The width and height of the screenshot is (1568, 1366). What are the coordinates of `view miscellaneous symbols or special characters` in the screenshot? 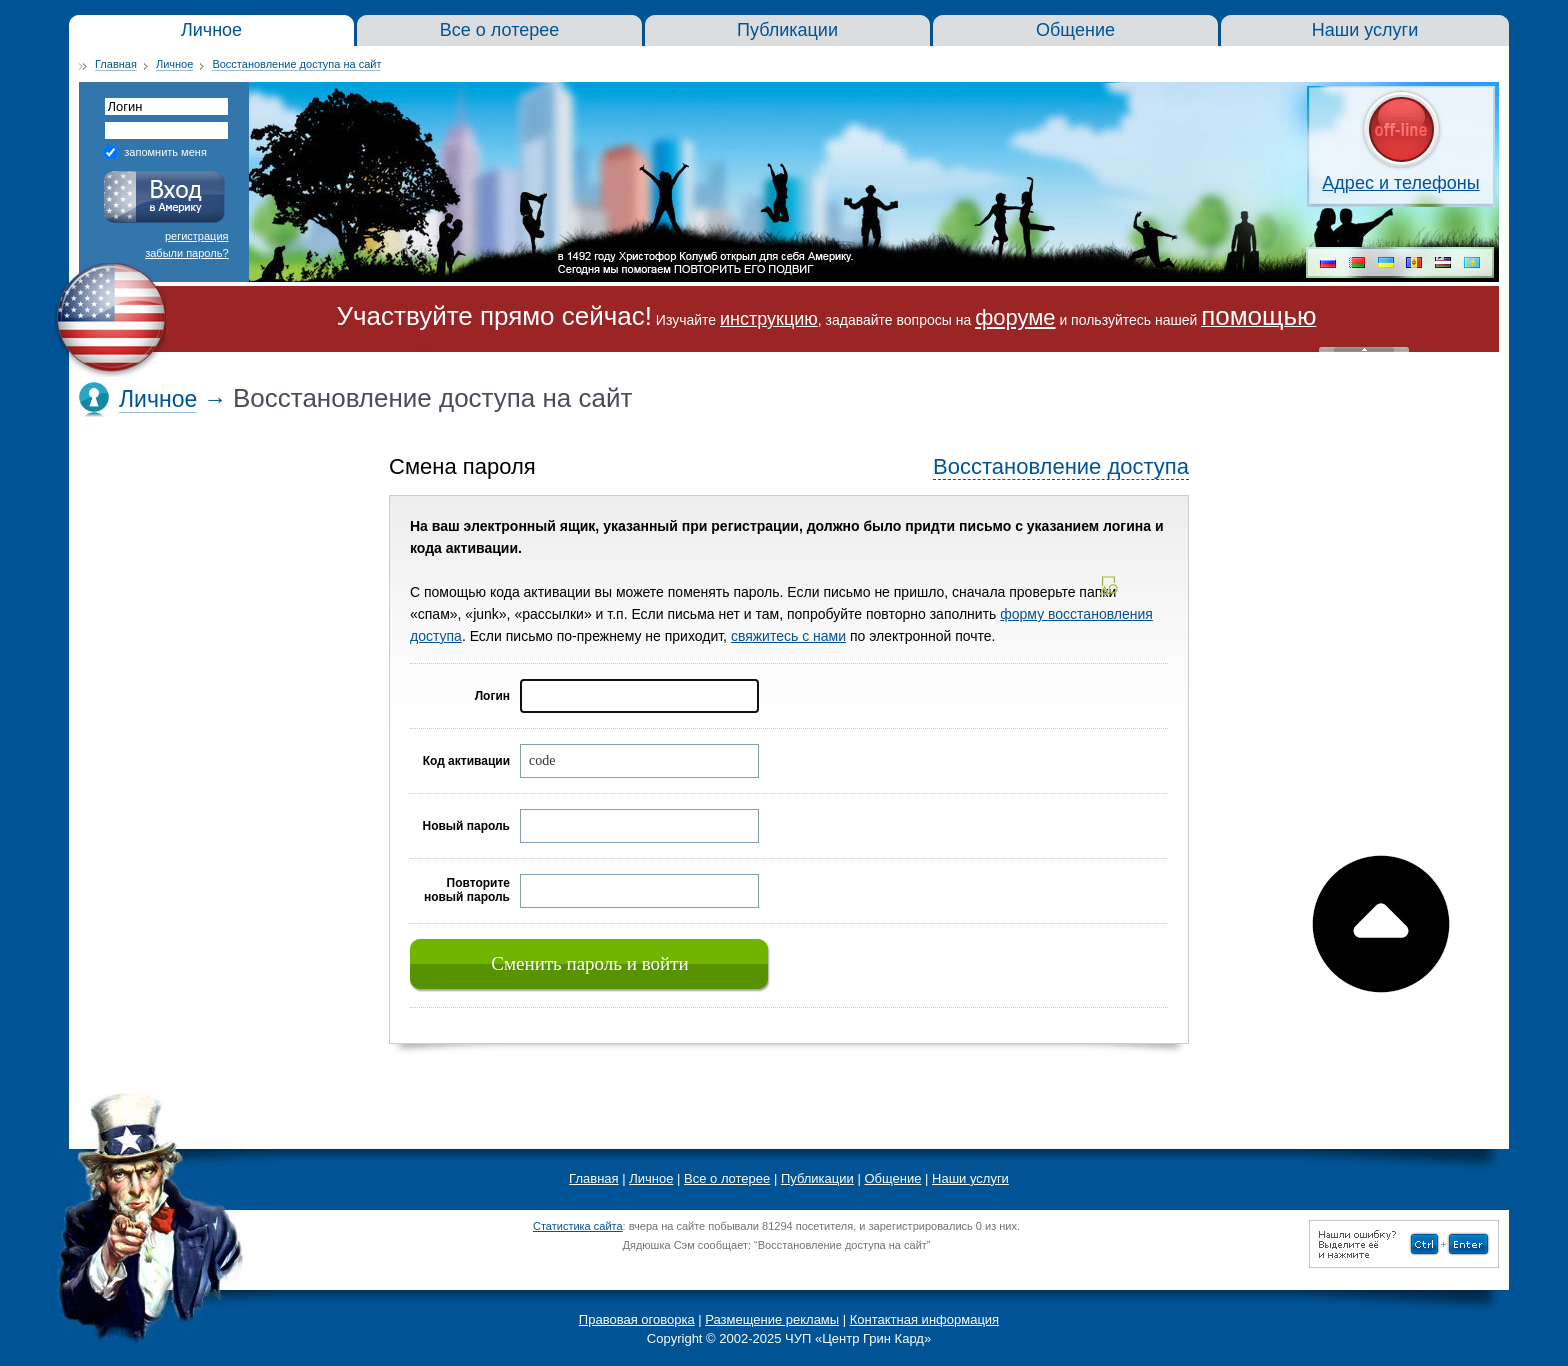 It's located at (1108, 585).